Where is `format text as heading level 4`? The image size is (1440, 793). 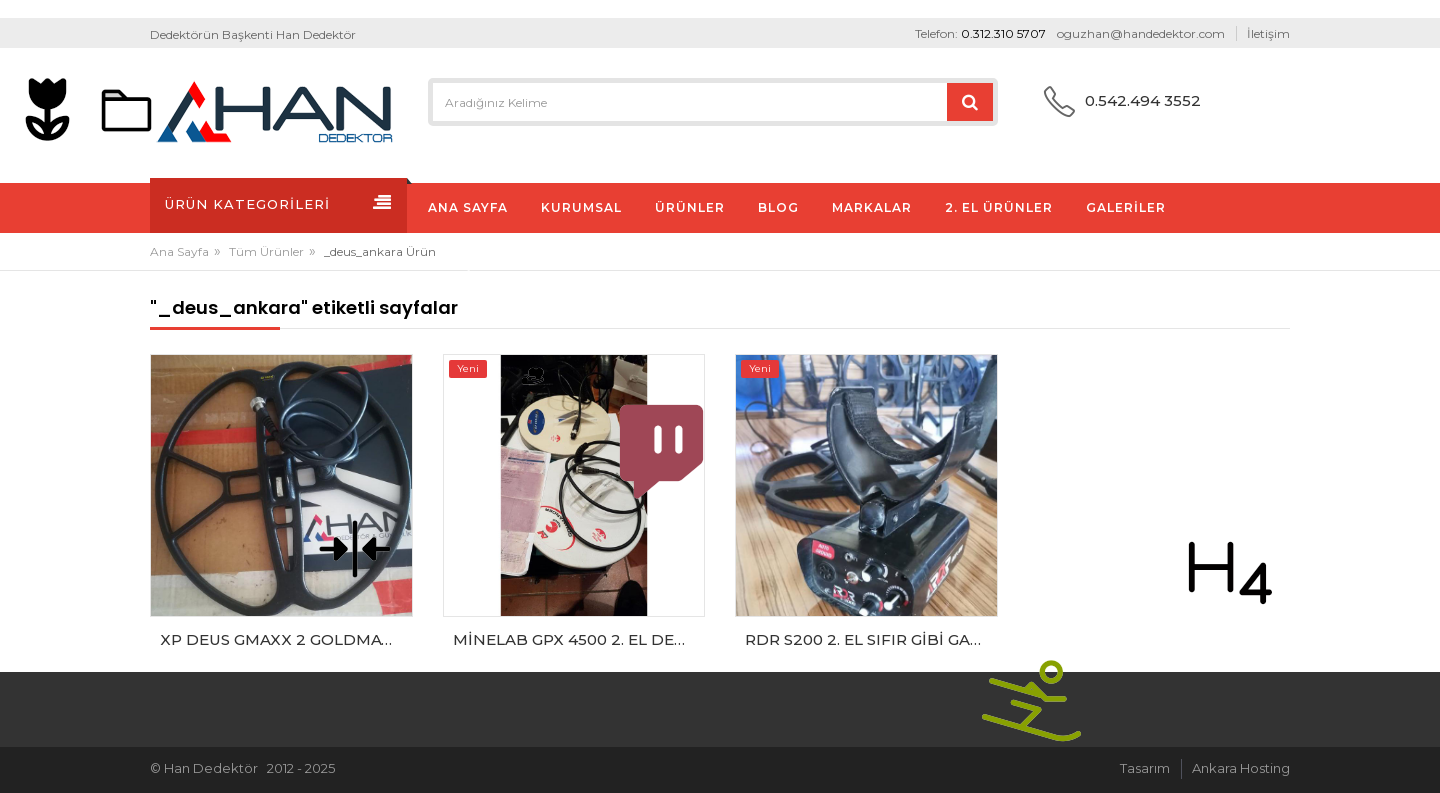 format text as heading level 4 is located at coordinates (1224, 571).